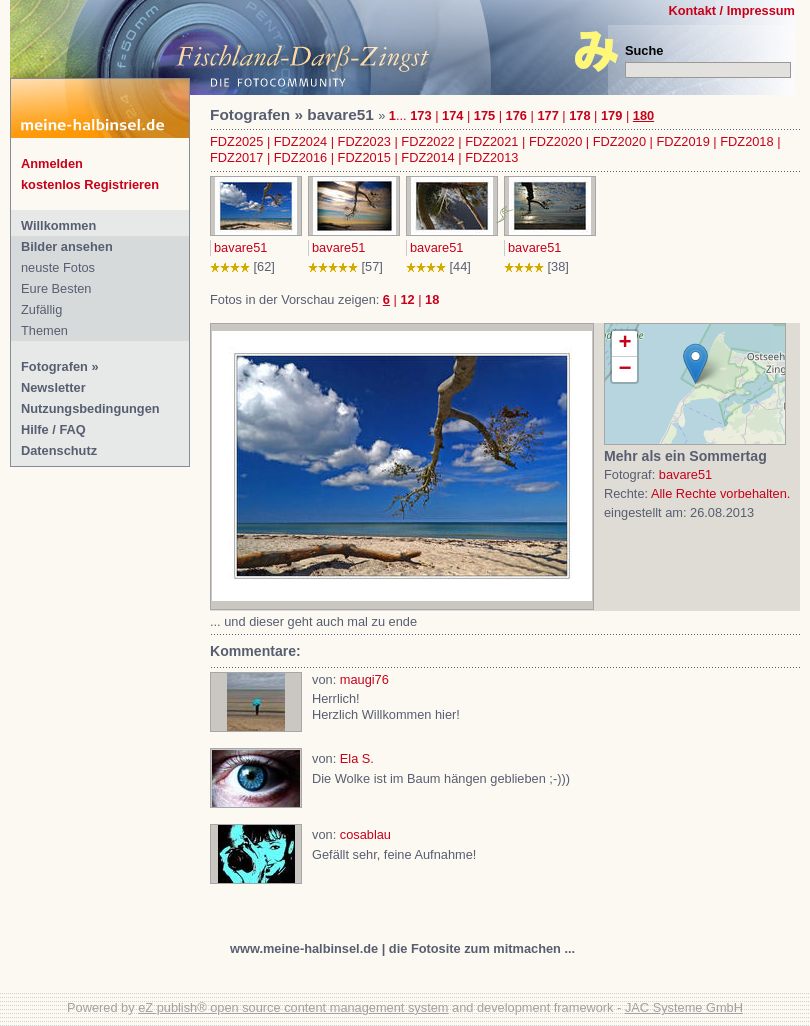 The height and width of the screenshot is (1026, 810). I want to click on sailfish os logo, so click(504, 214).